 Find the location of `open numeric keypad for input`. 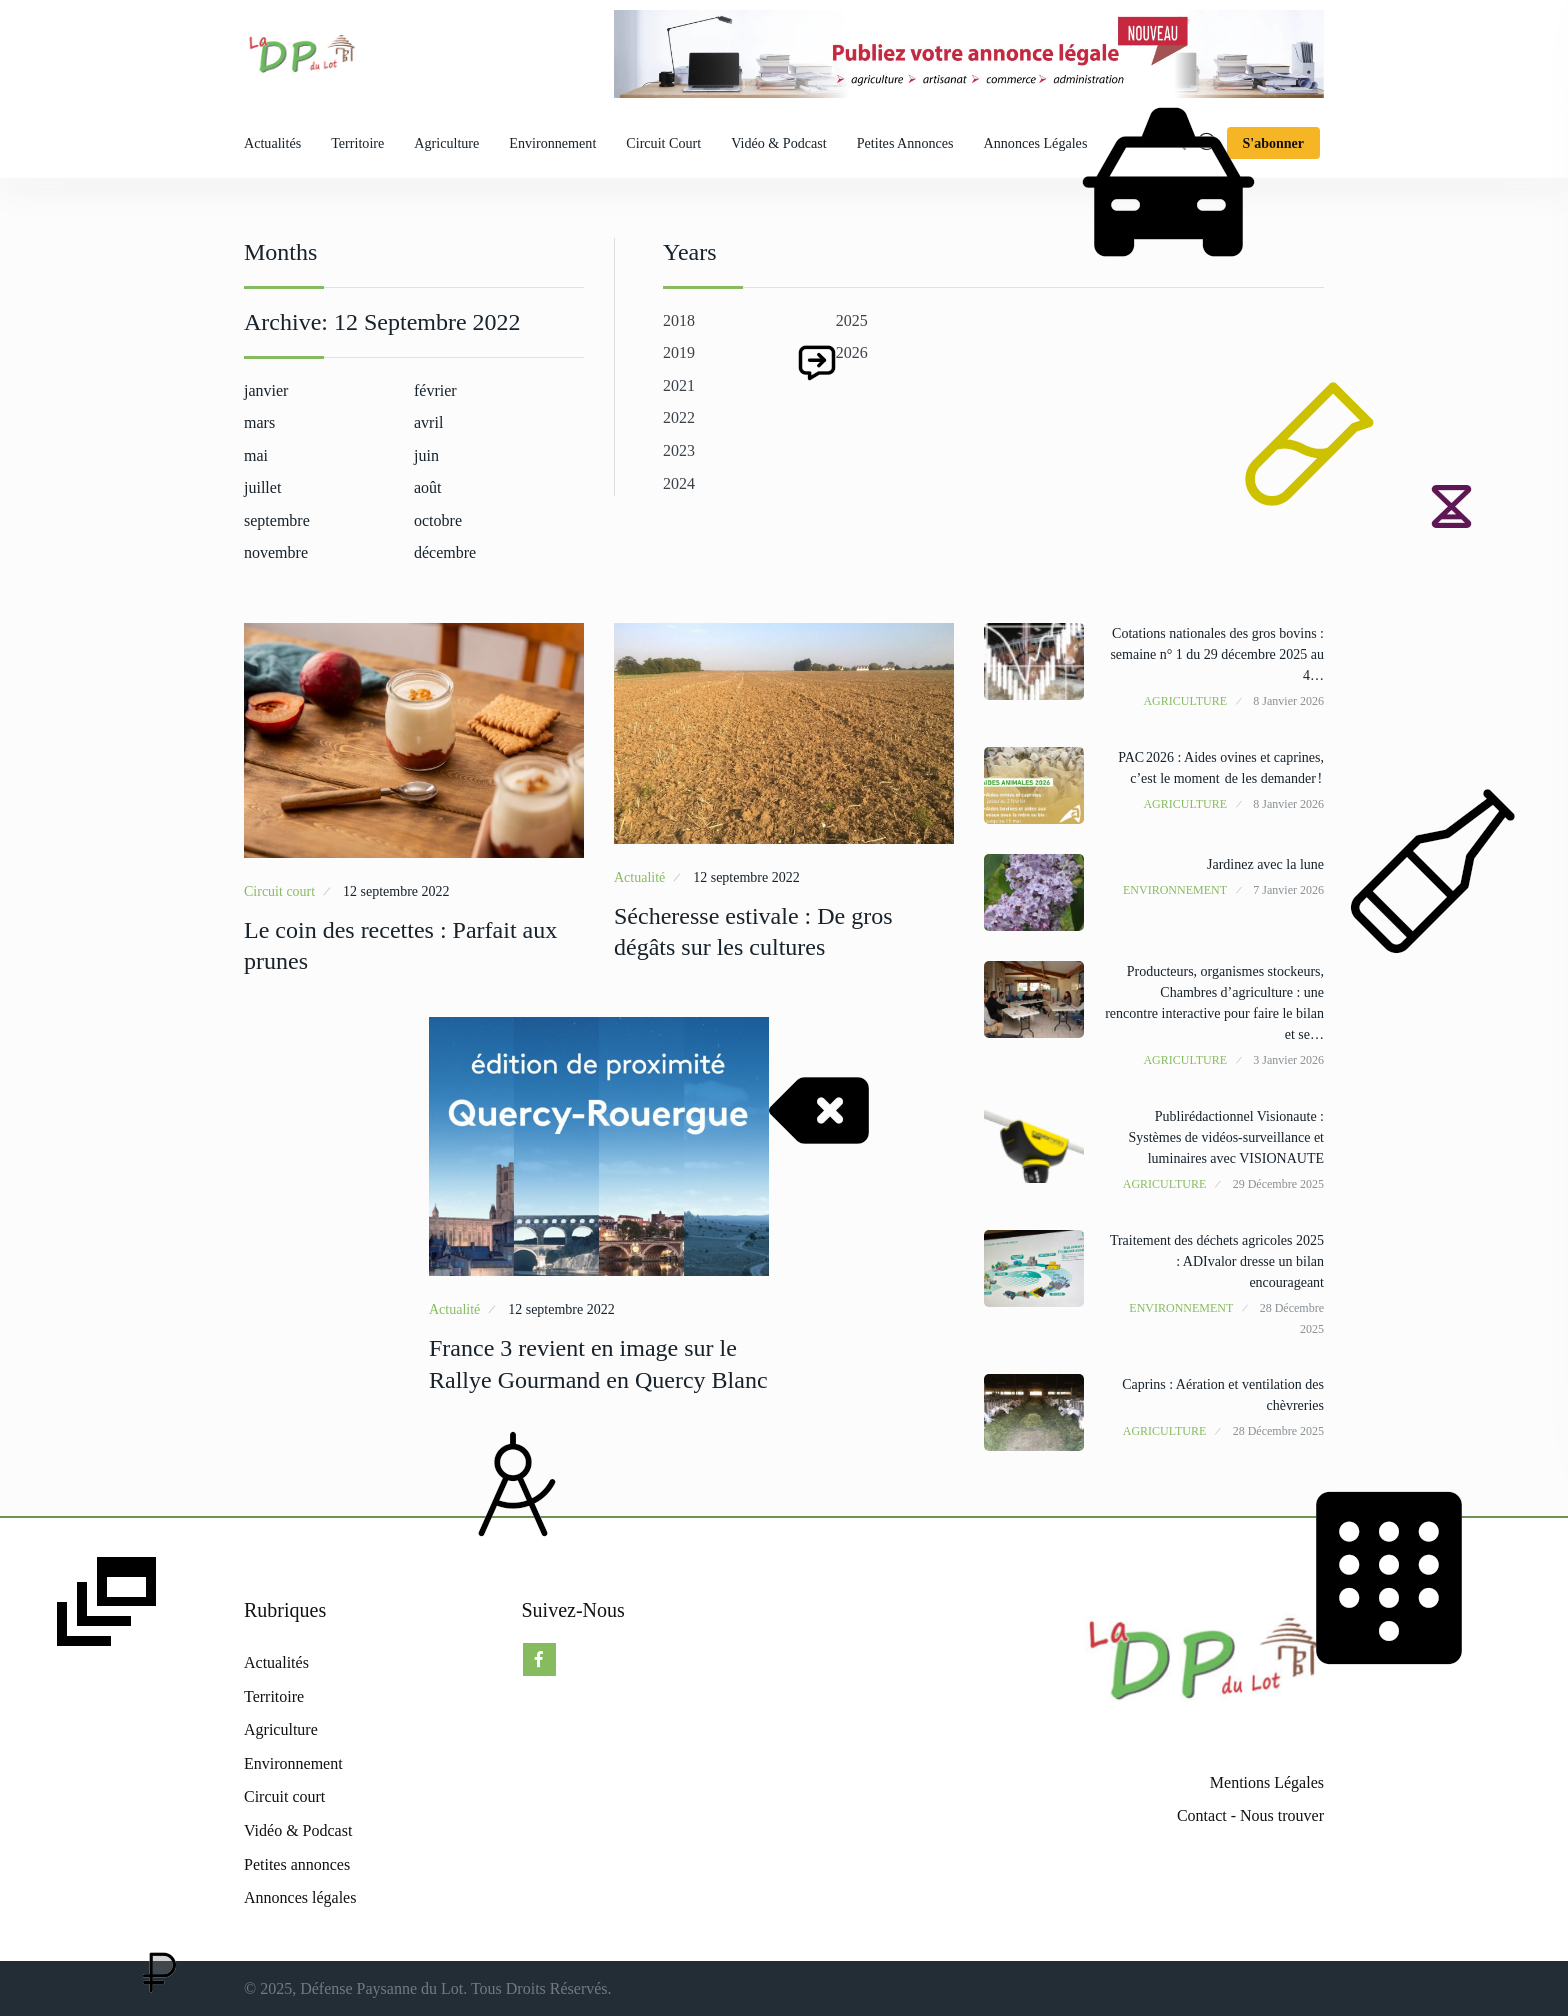

open numeric keypad for input is located at coordinates (1389, 1578).